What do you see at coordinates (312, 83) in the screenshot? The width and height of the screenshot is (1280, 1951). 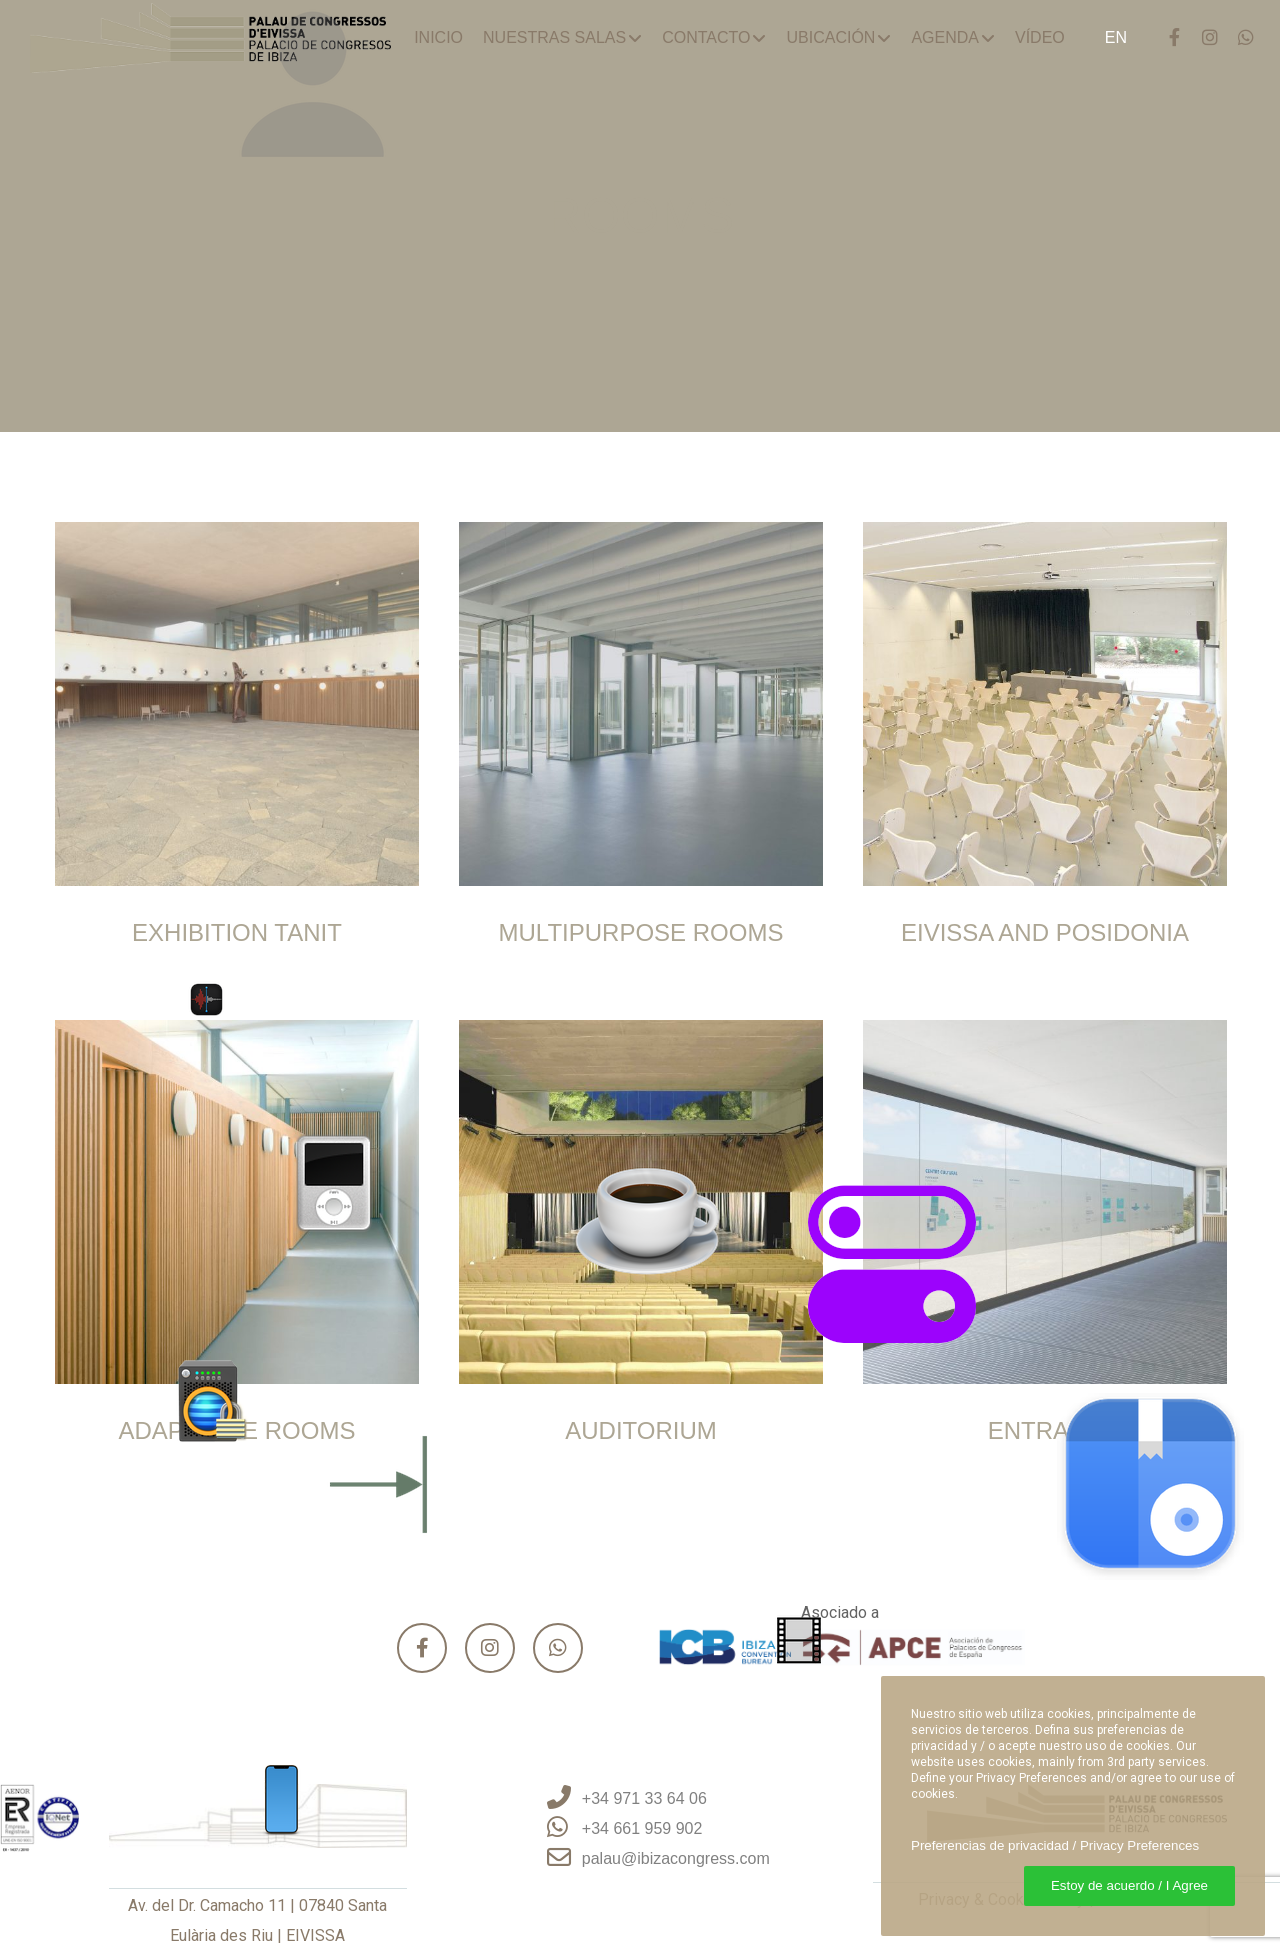 I see `guest user account` at bounding box center [312, 83].